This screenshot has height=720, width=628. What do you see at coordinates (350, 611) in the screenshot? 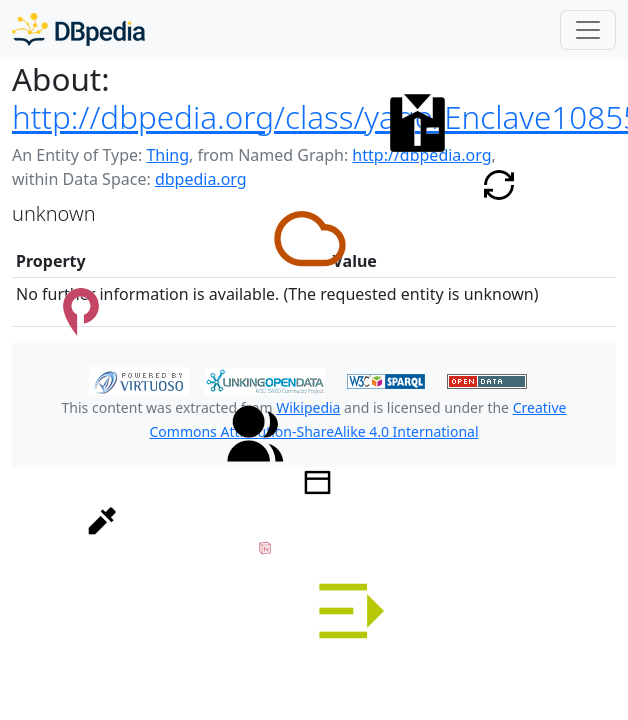
I see `expand or unfold a navigation menu` at bounding box center [350, 611].